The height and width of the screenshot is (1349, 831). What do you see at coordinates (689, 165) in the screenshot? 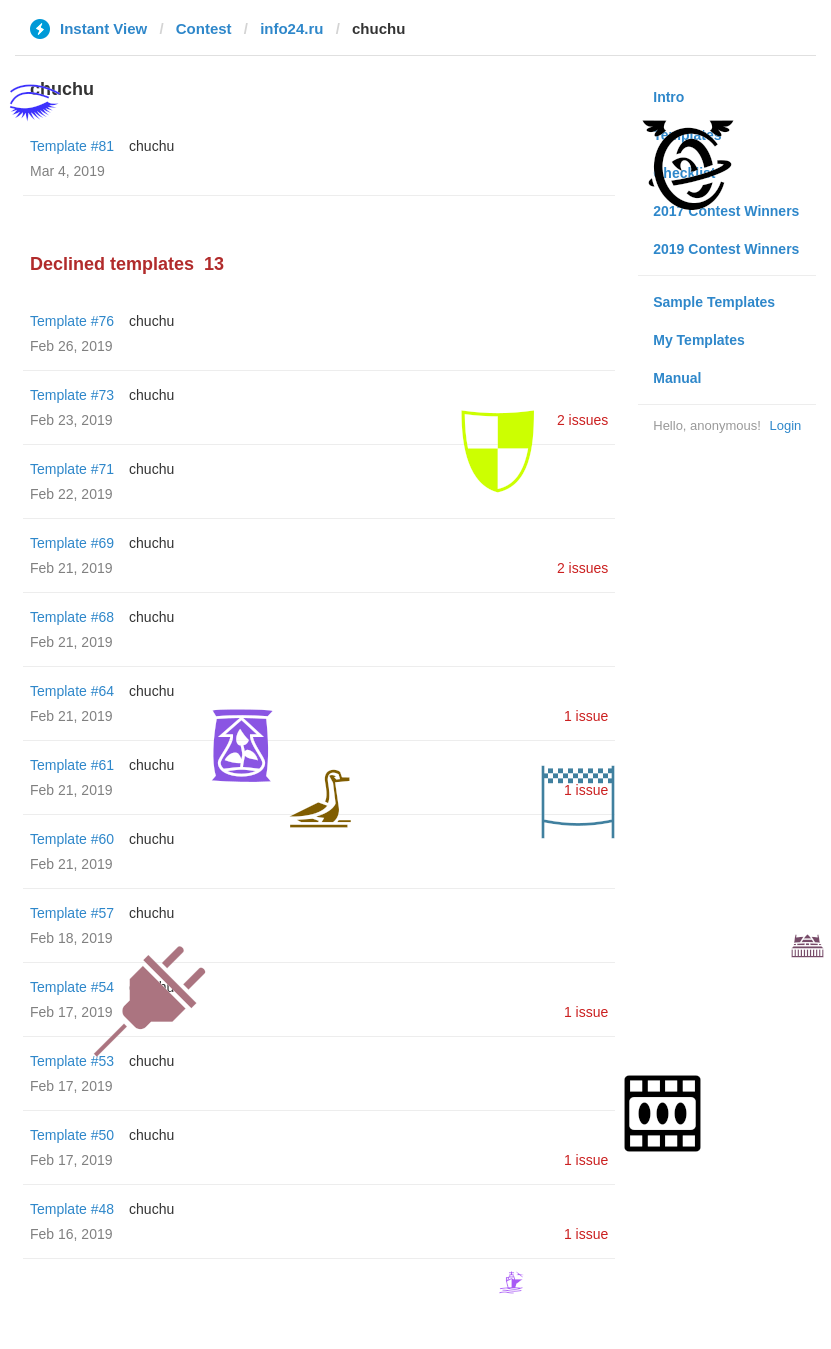
I see `select an ophanim character or creature type` at bounding box center [689, 165].